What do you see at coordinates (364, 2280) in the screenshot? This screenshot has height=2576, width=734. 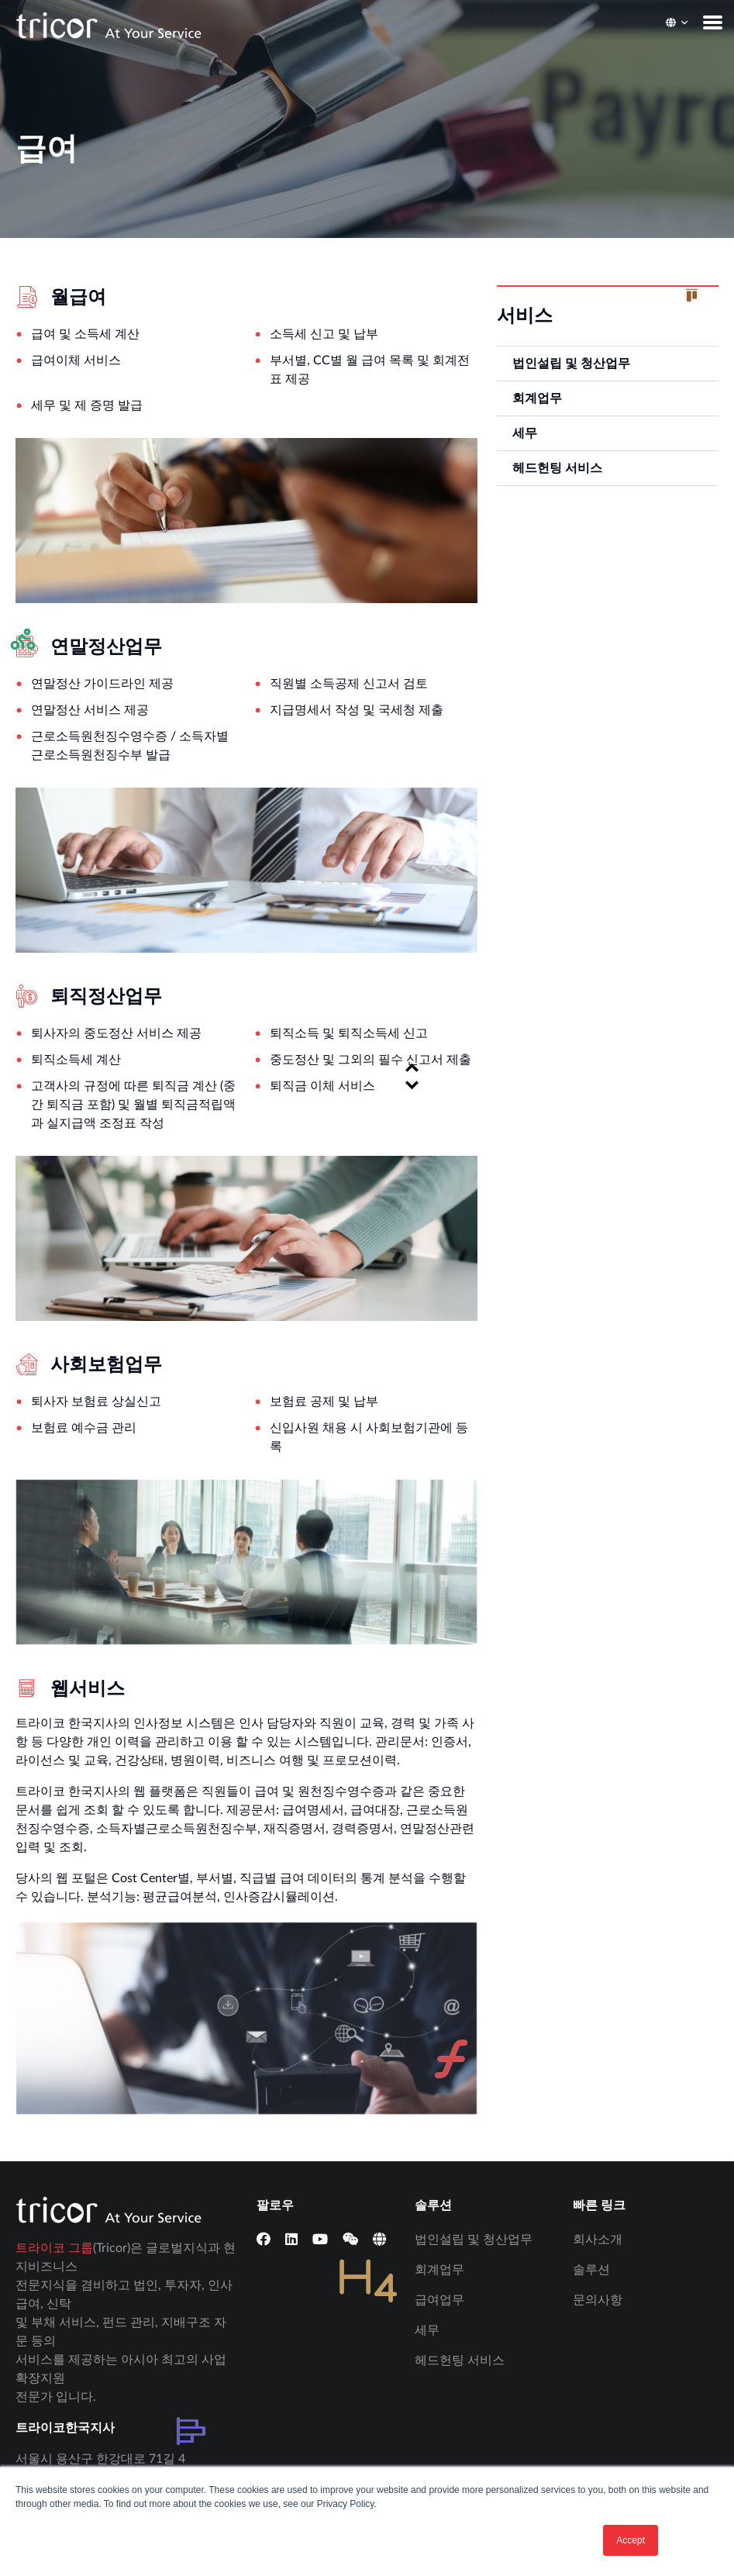 I see `format text as heading level 4` at bounding box center [364, 2280].